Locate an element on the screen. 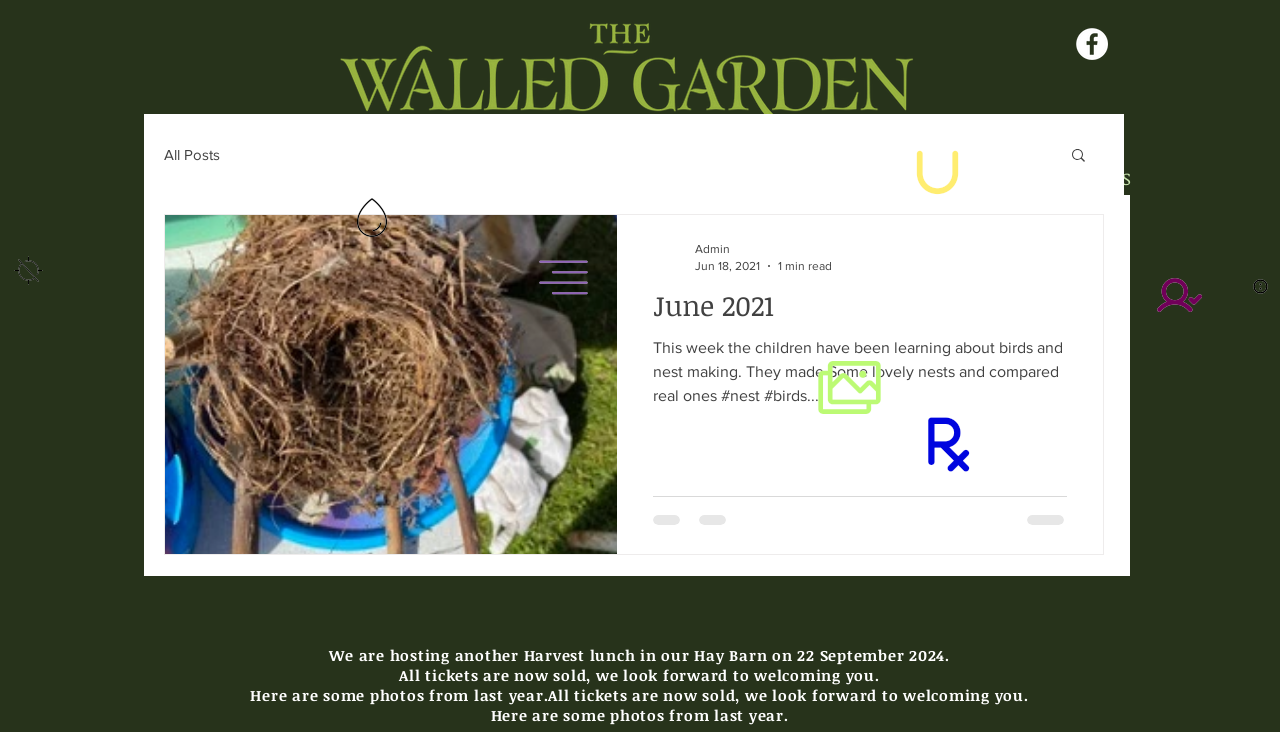  open more options menu is located at coordinates (1260, 286).